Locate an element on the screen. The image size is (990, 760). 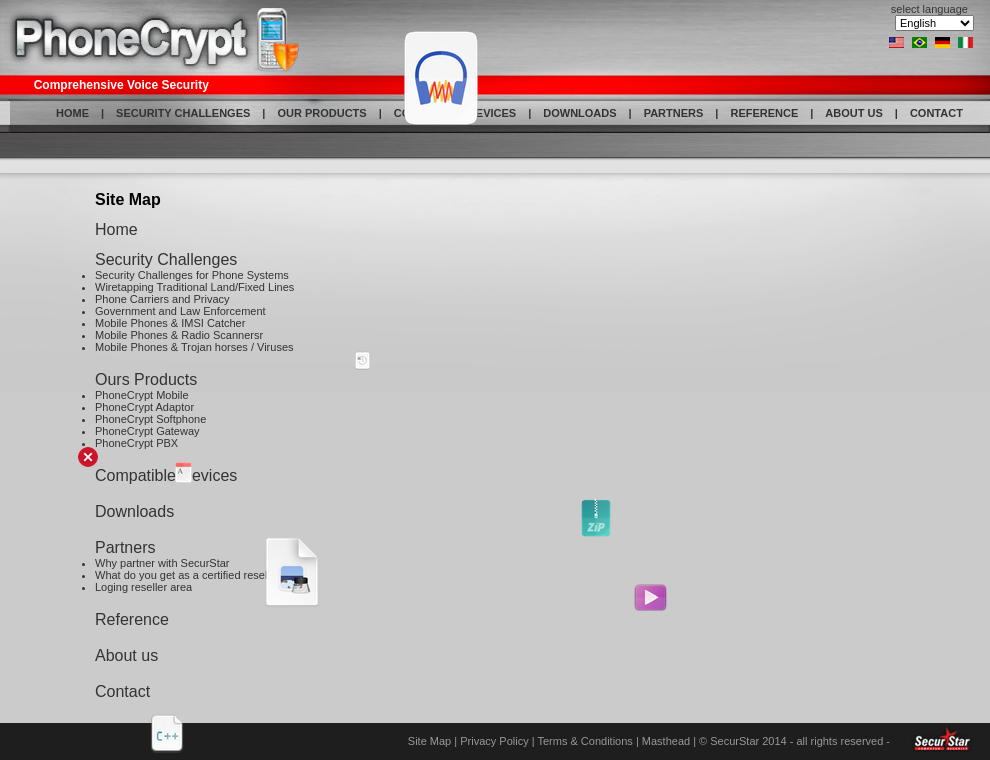
cancel or stop the current action is located at coordinates (88, 457).